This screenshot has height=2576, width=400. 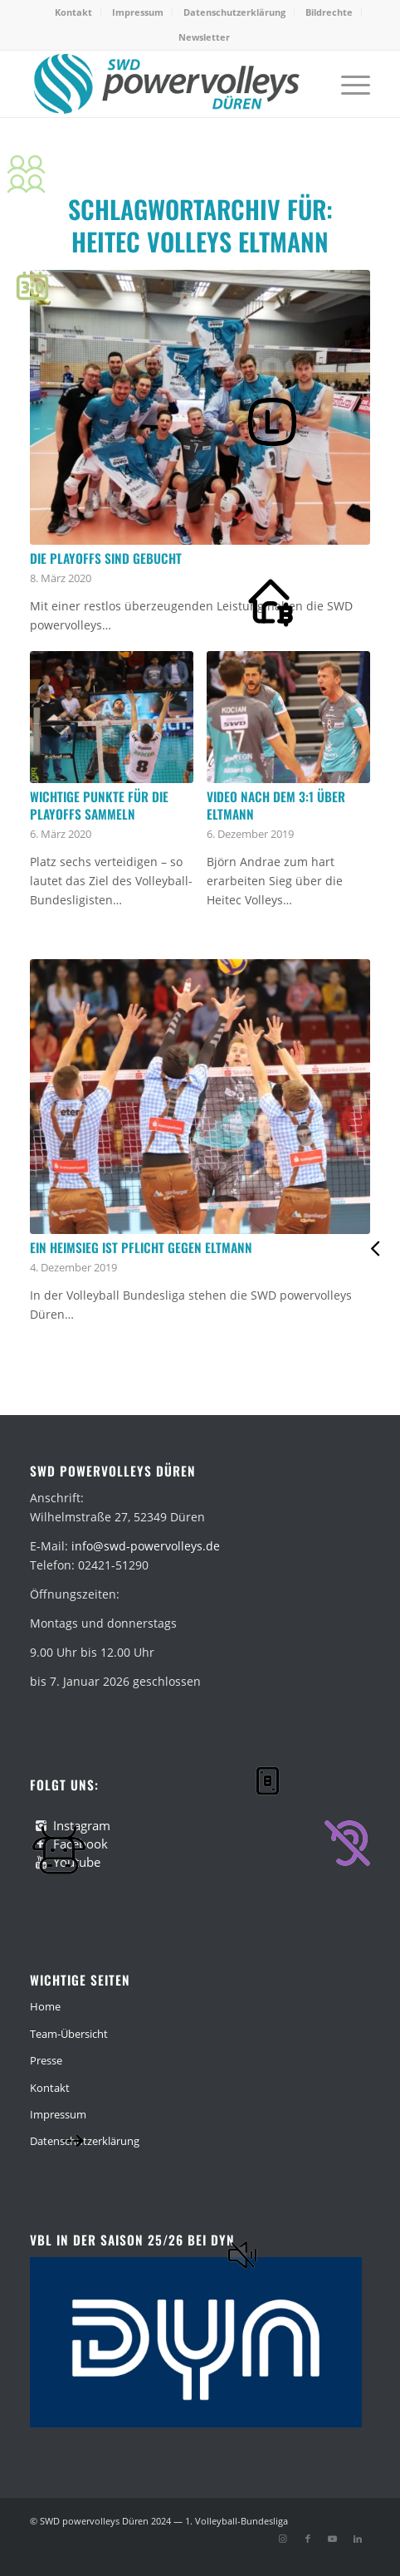 I want to click on mute audio or disable listening, so click(x=347, y=1843).